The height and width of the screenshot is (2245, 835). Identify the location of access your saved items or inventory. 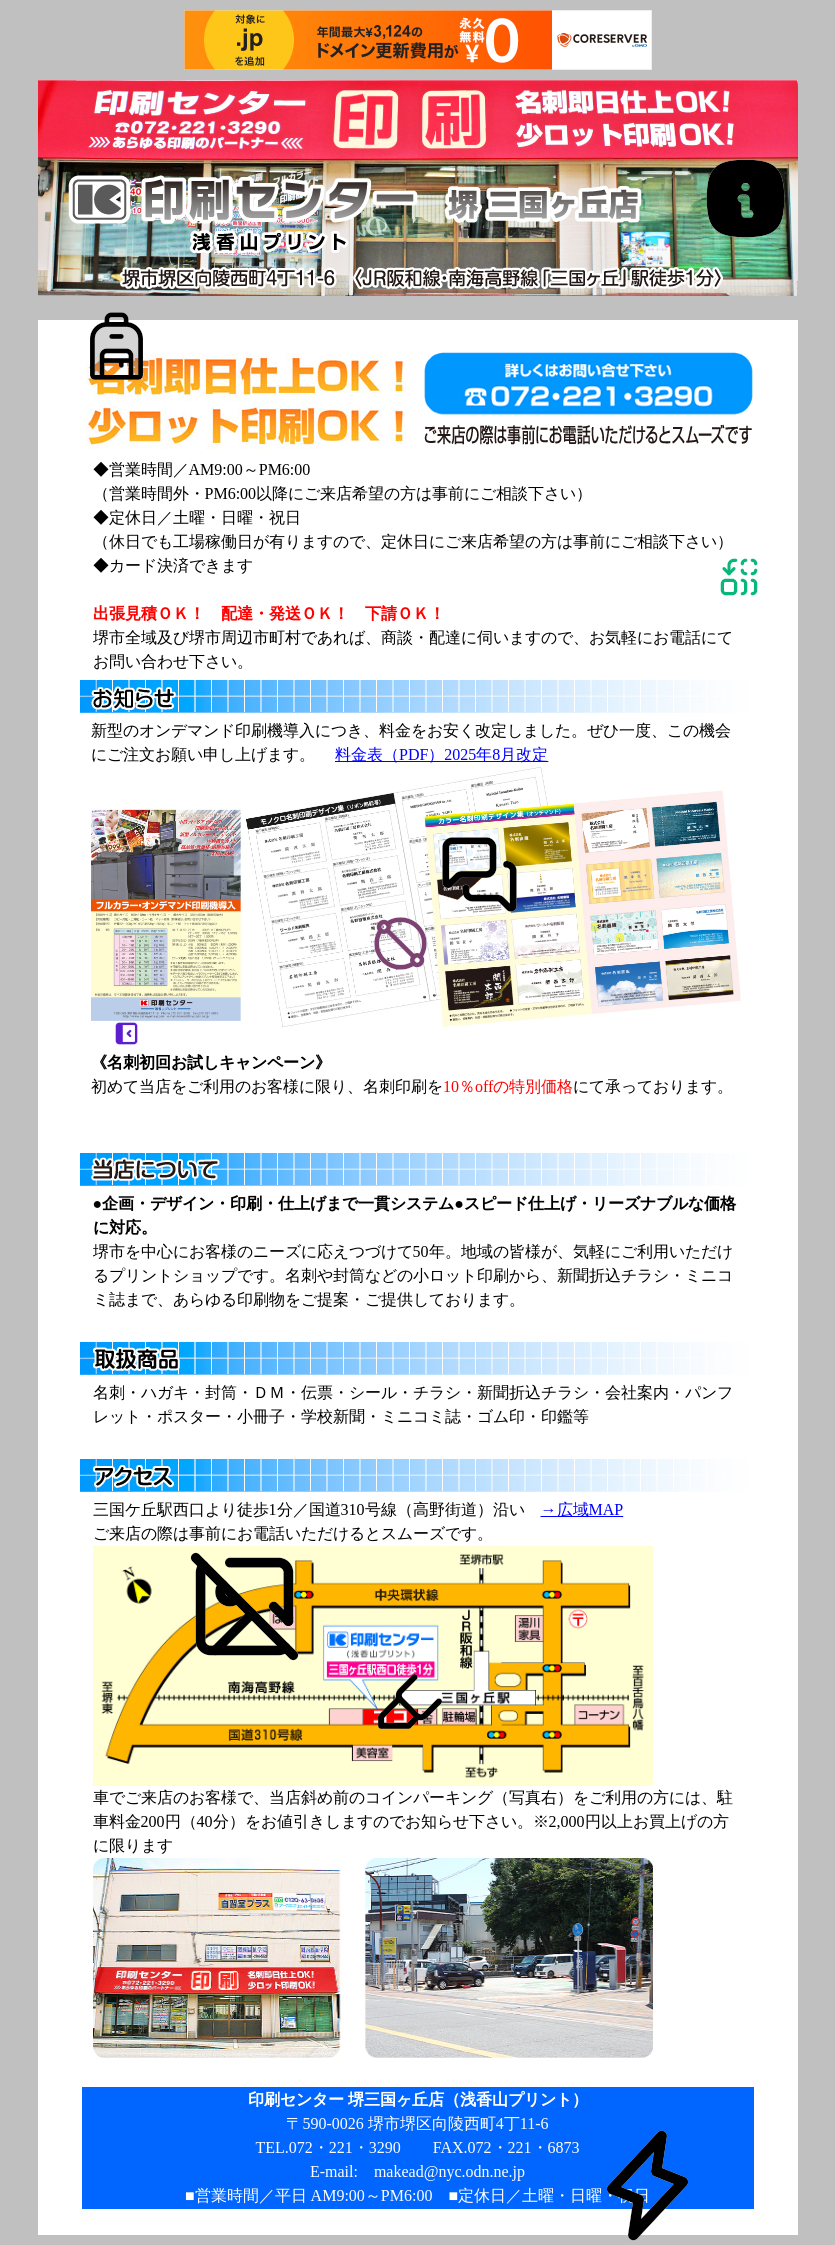
(116, 348).